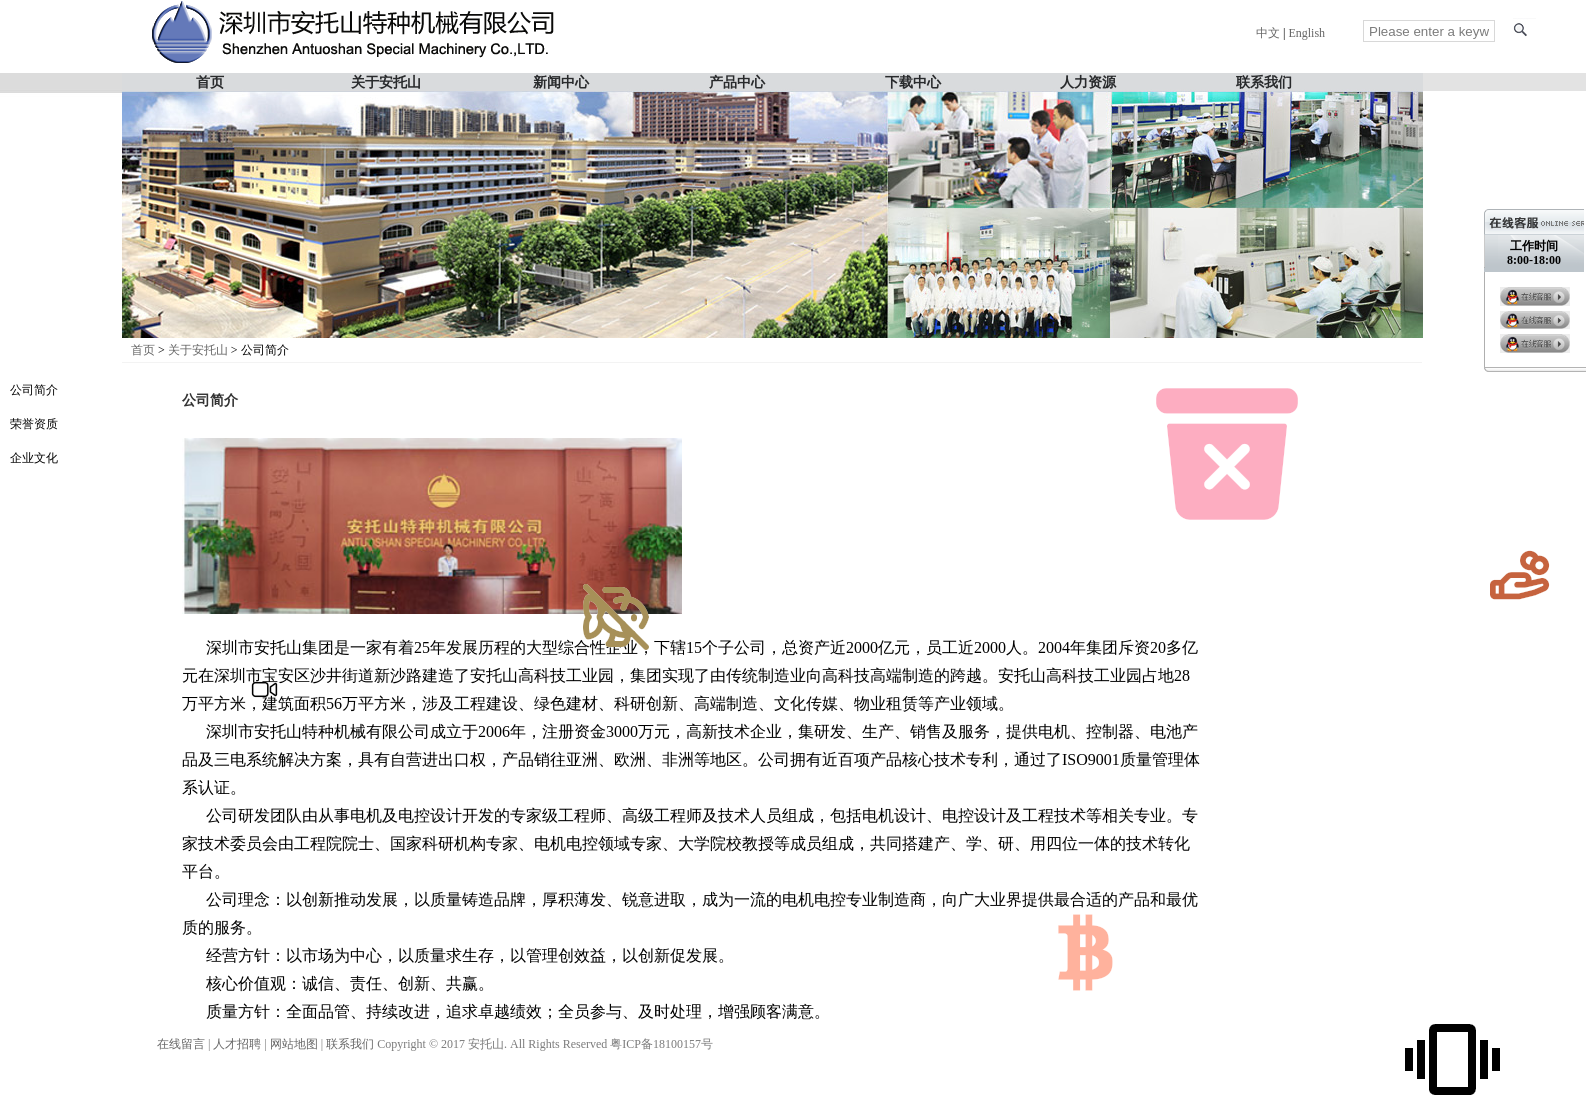 This screenshot has height=1116, width=1586. I want to click on toggle vibration mode on or off, so click(1452, 1059).